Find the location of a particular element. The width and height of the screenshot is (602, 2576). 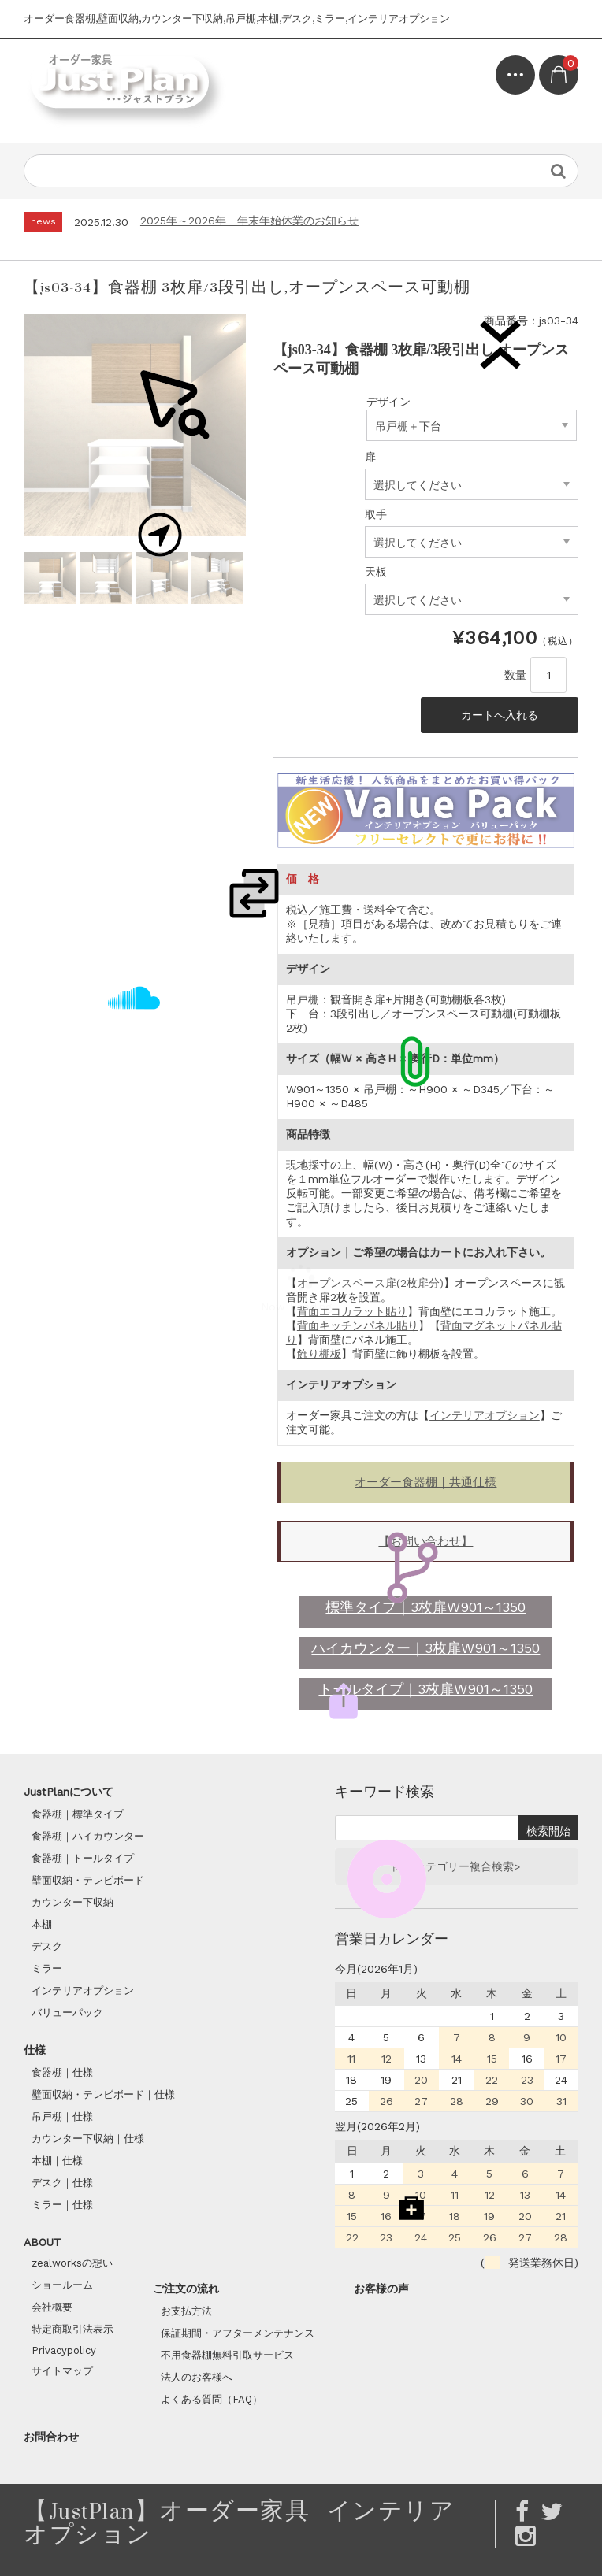

open SoundCloud app is located at coordinates (134, 998).